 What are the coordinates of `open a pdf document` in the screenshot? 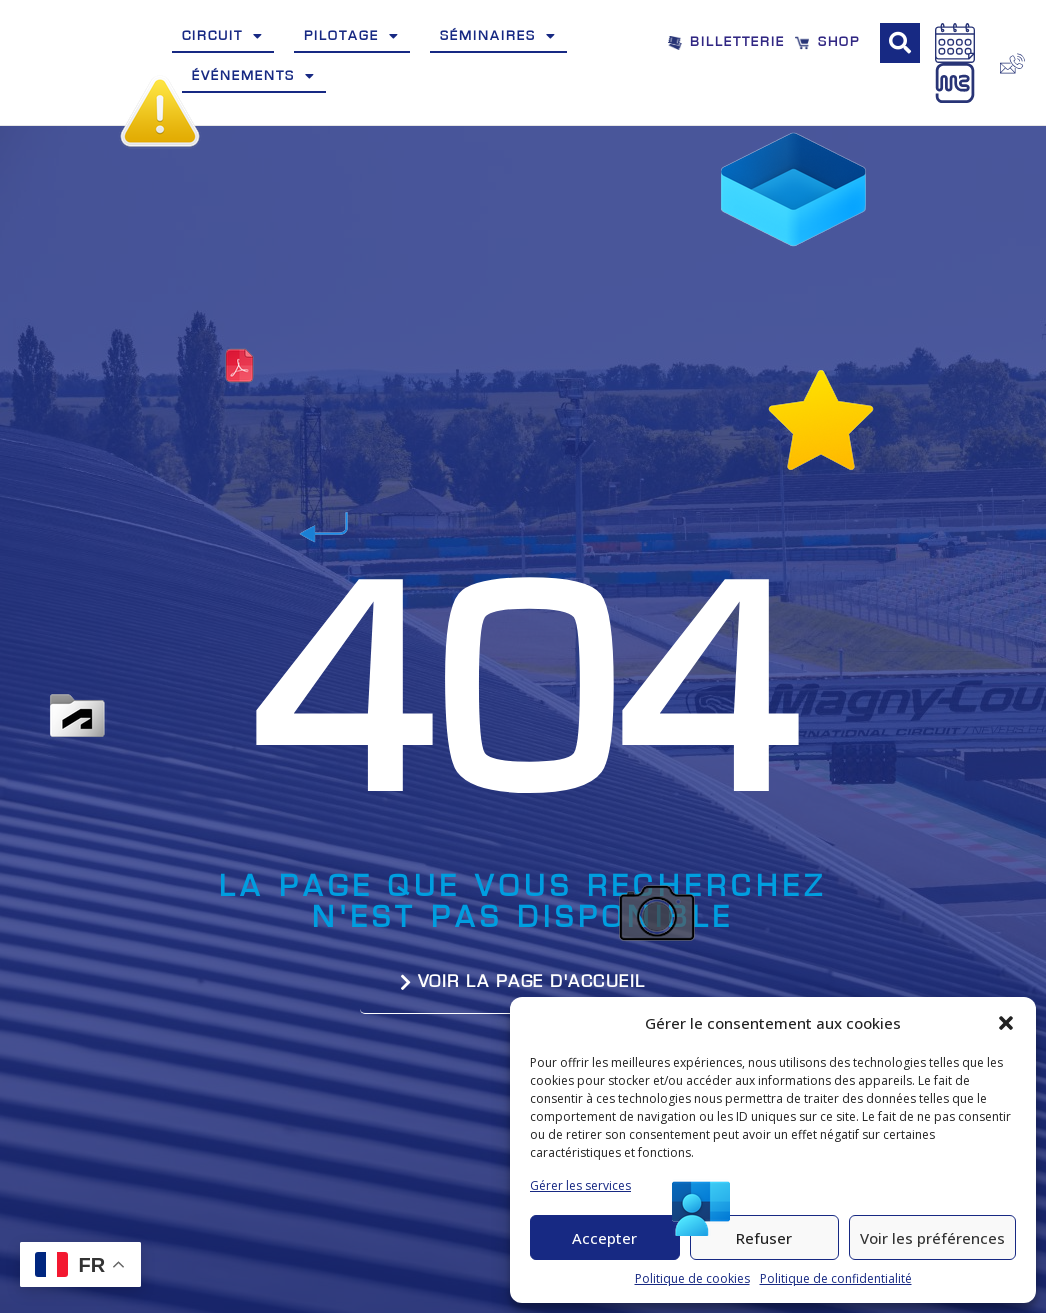 It's located at (239, 365).